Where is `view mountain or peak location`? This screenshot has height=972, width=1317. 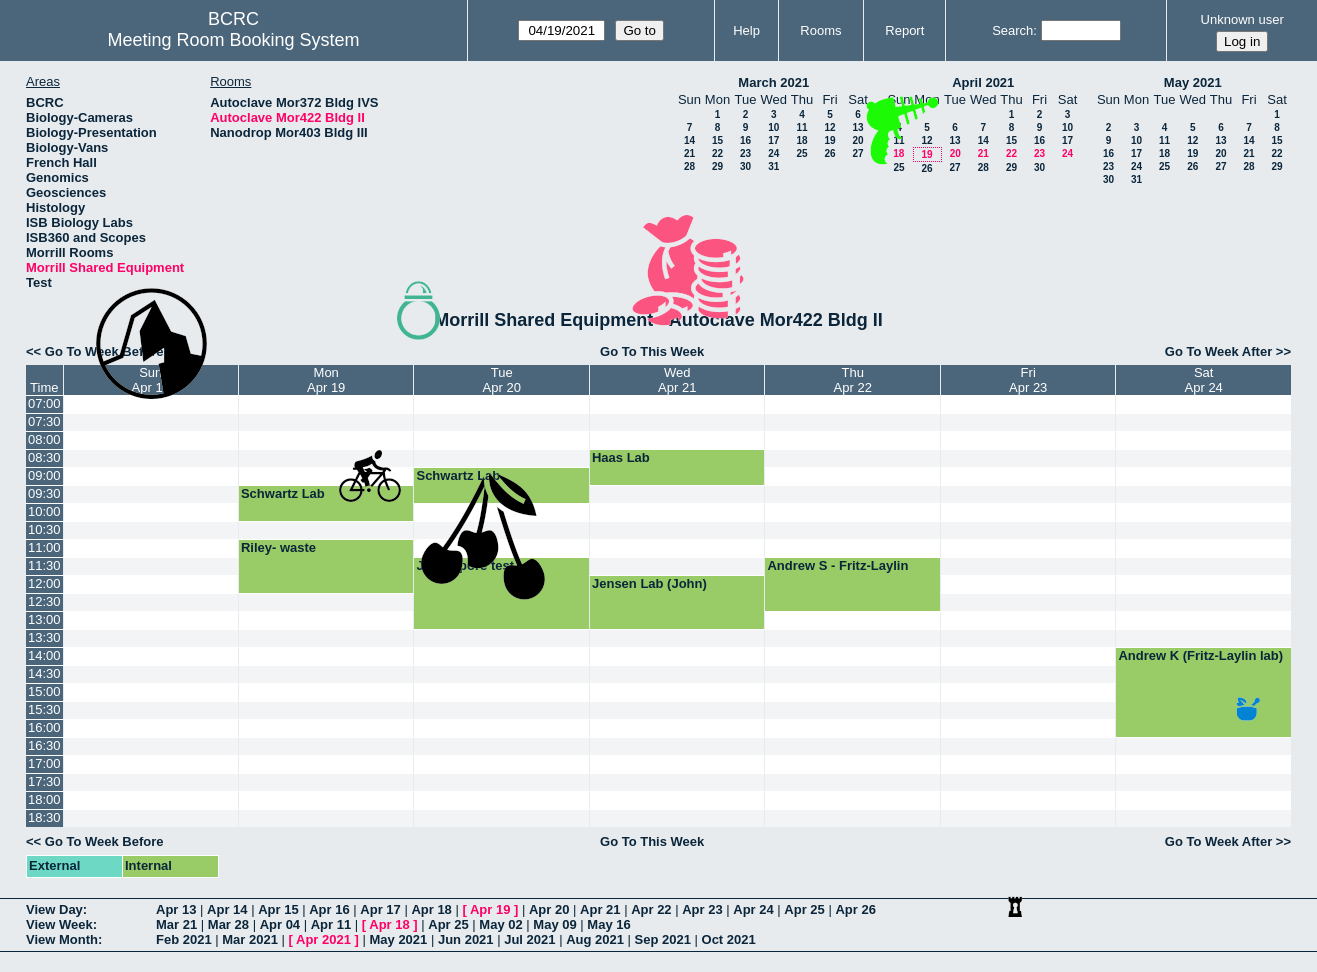 view mountain or peak location is located at coordinates (152, 344).